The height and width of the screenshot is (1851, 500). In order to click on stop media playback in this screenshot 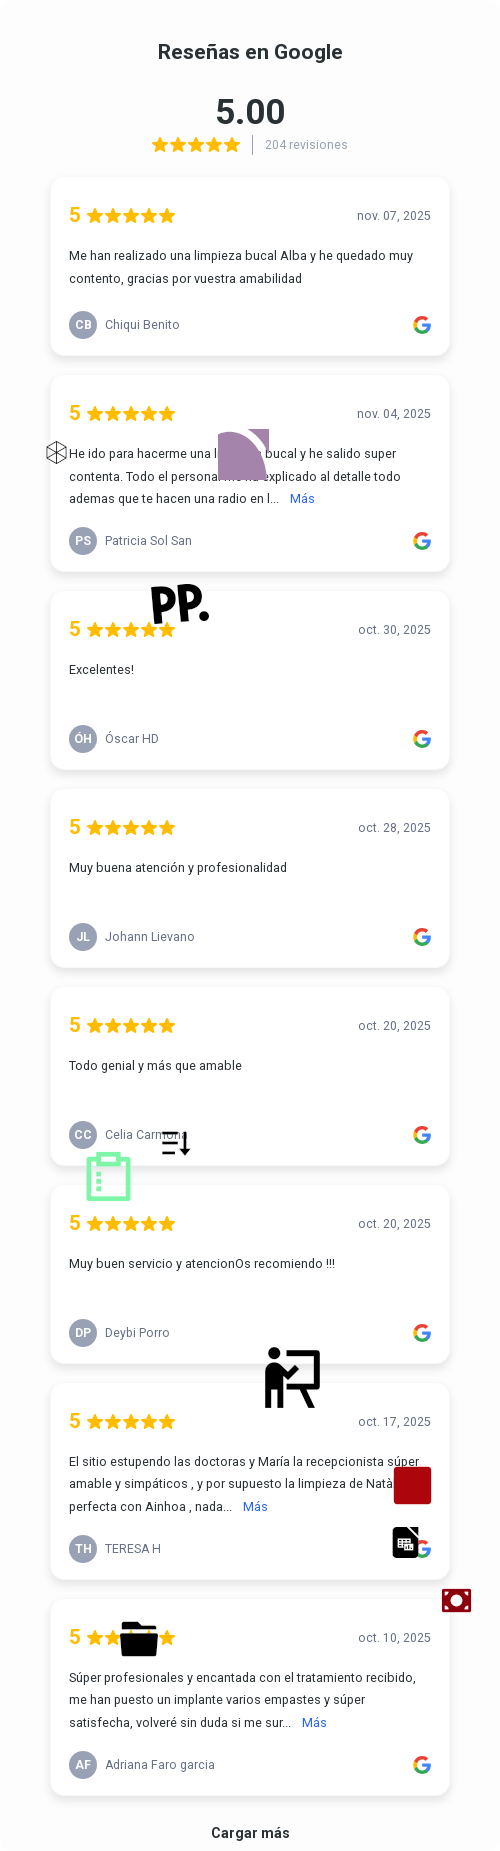, I will do `click(412, 1485)`.